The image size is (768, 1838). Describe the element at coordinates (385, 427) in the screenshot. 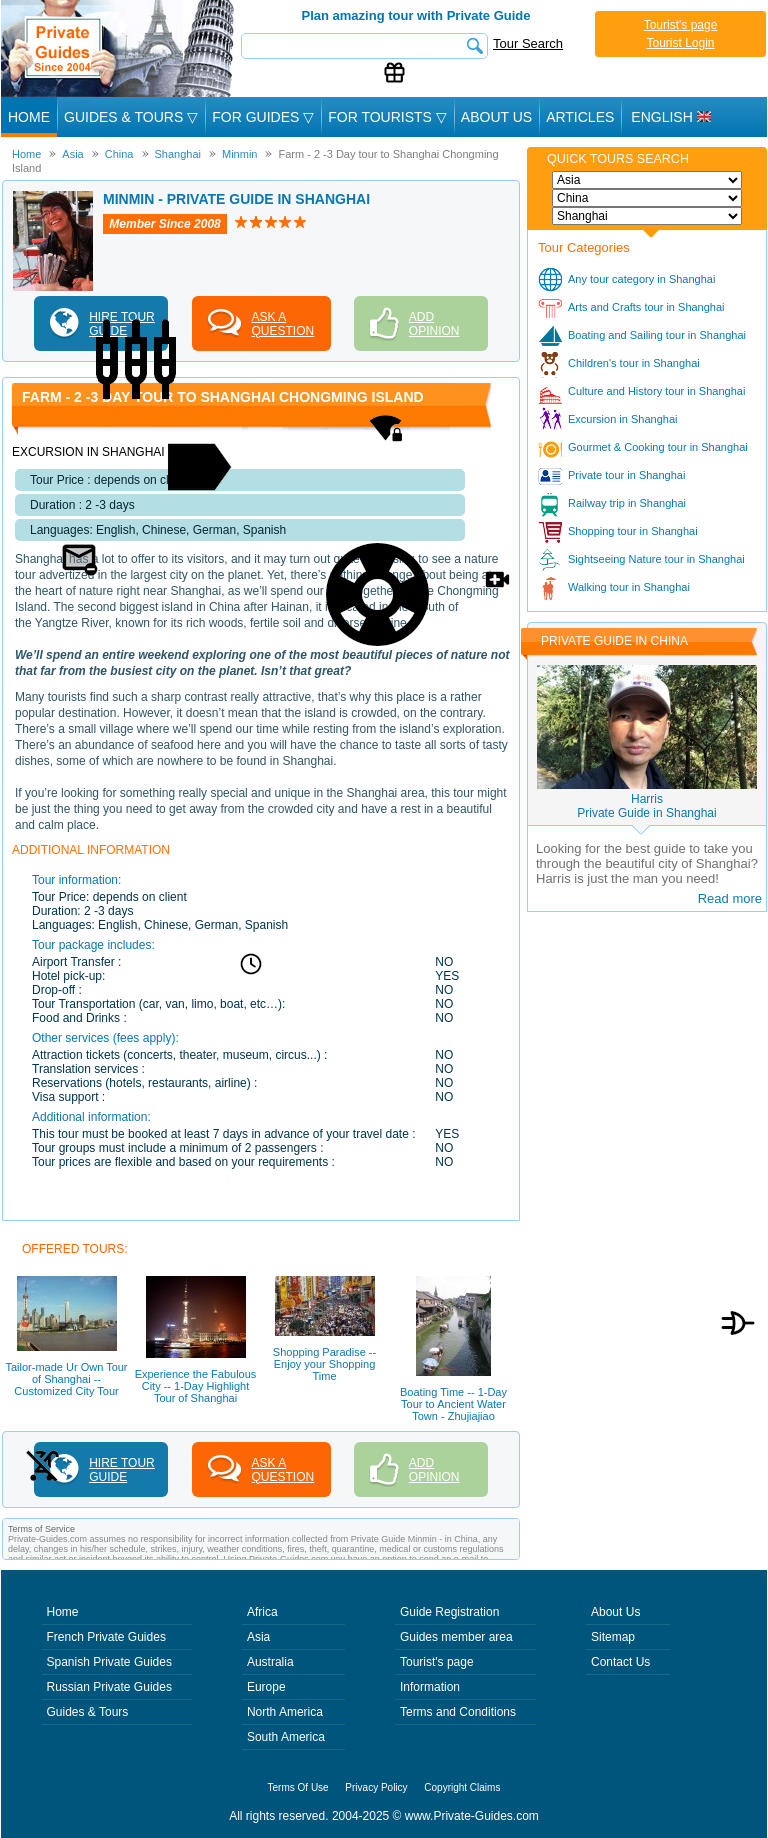

I see `connected to a secure wifi network` at that location.